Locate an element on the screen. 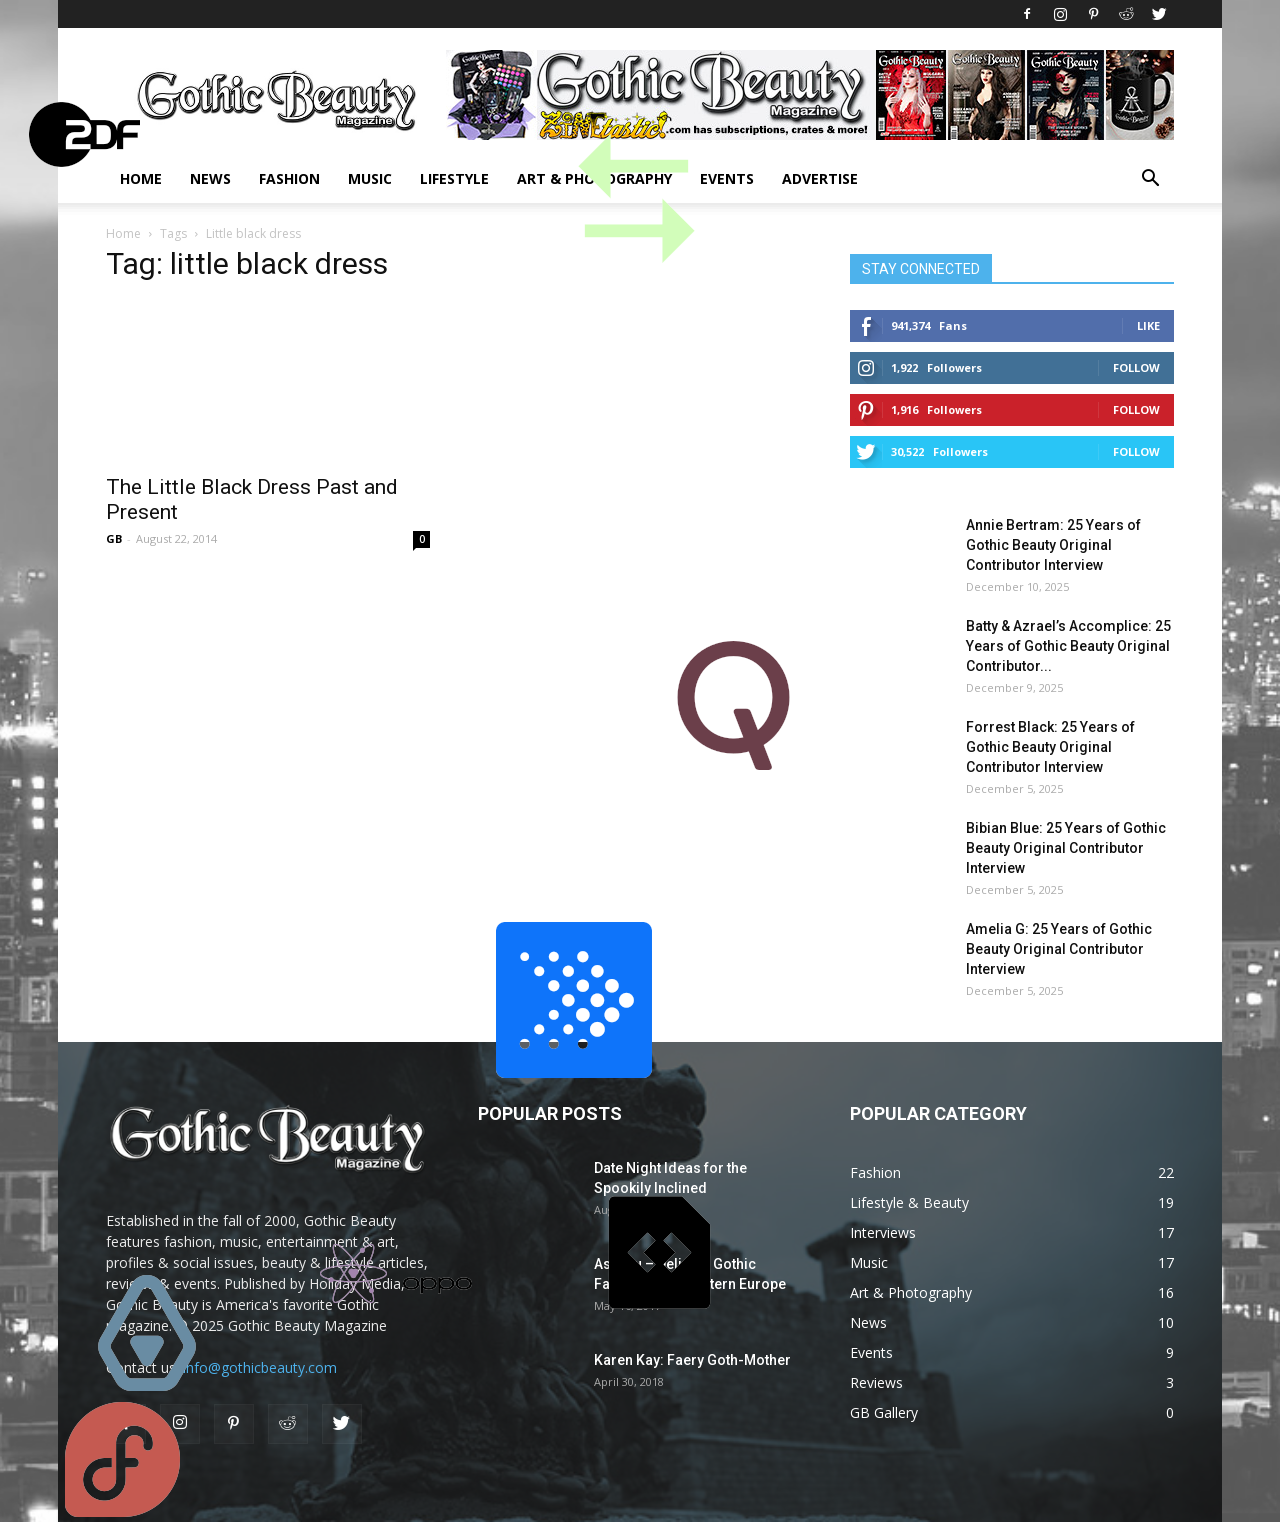 Image resolution: width=1280 pixels, height=1522 pixels. visit the oppo website or app is located at coordinates (437, 1285).